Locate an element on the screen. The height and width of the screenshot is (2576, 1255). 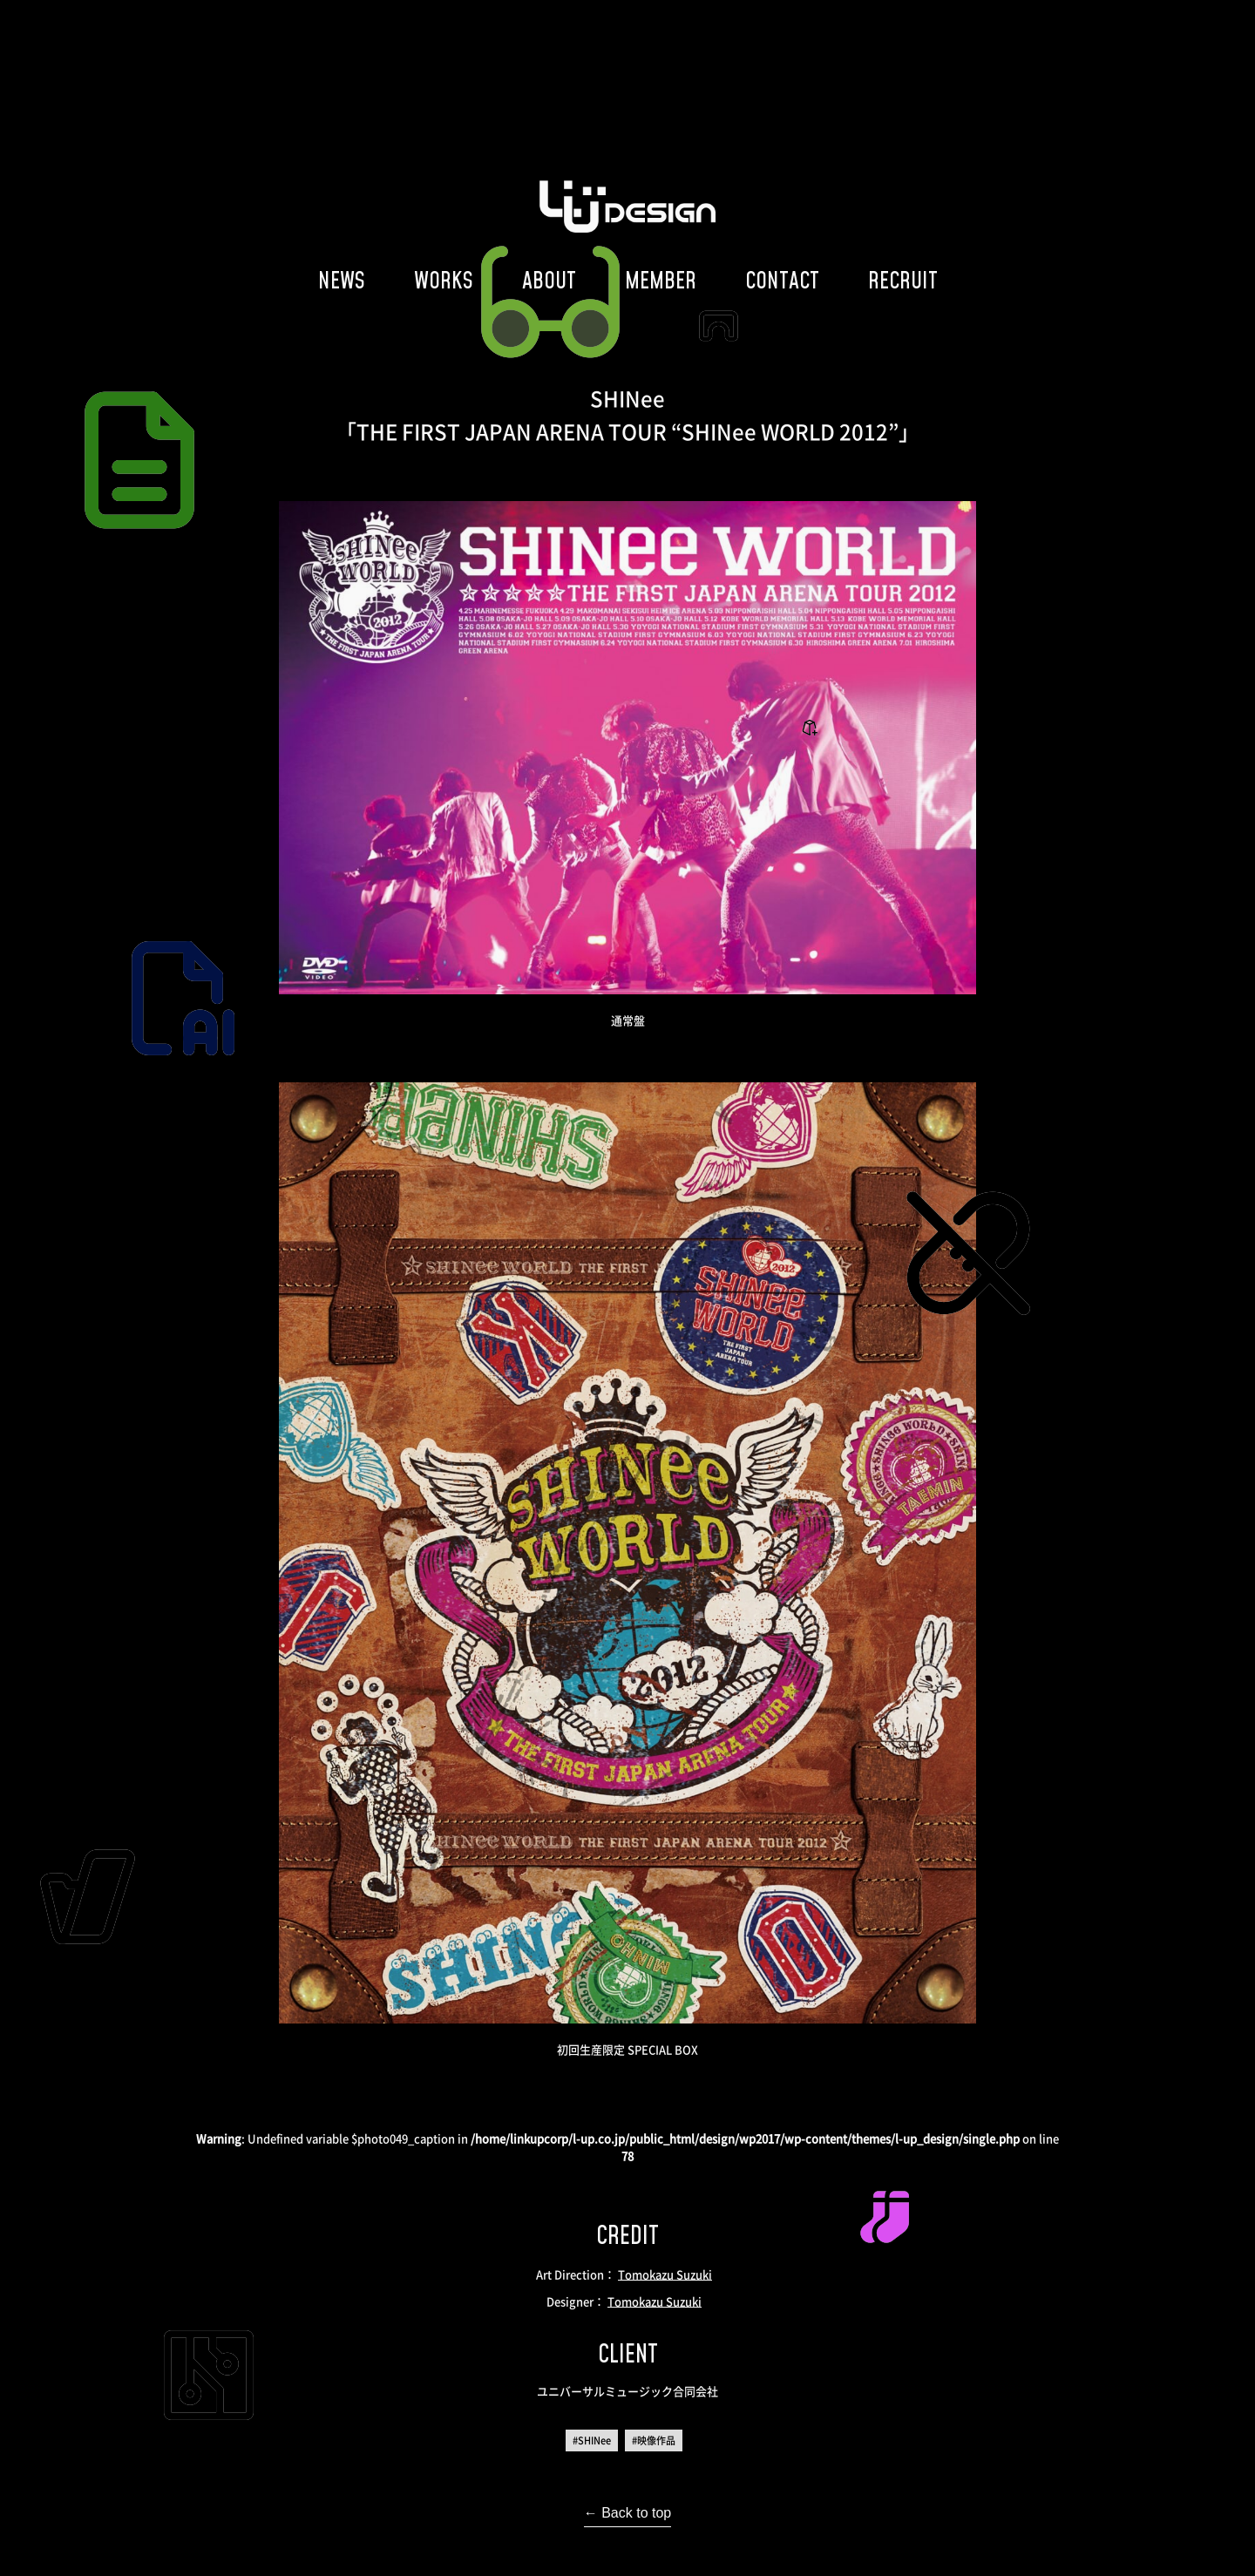
view bridge or infrastructure information is located at coordinates (718, 323).